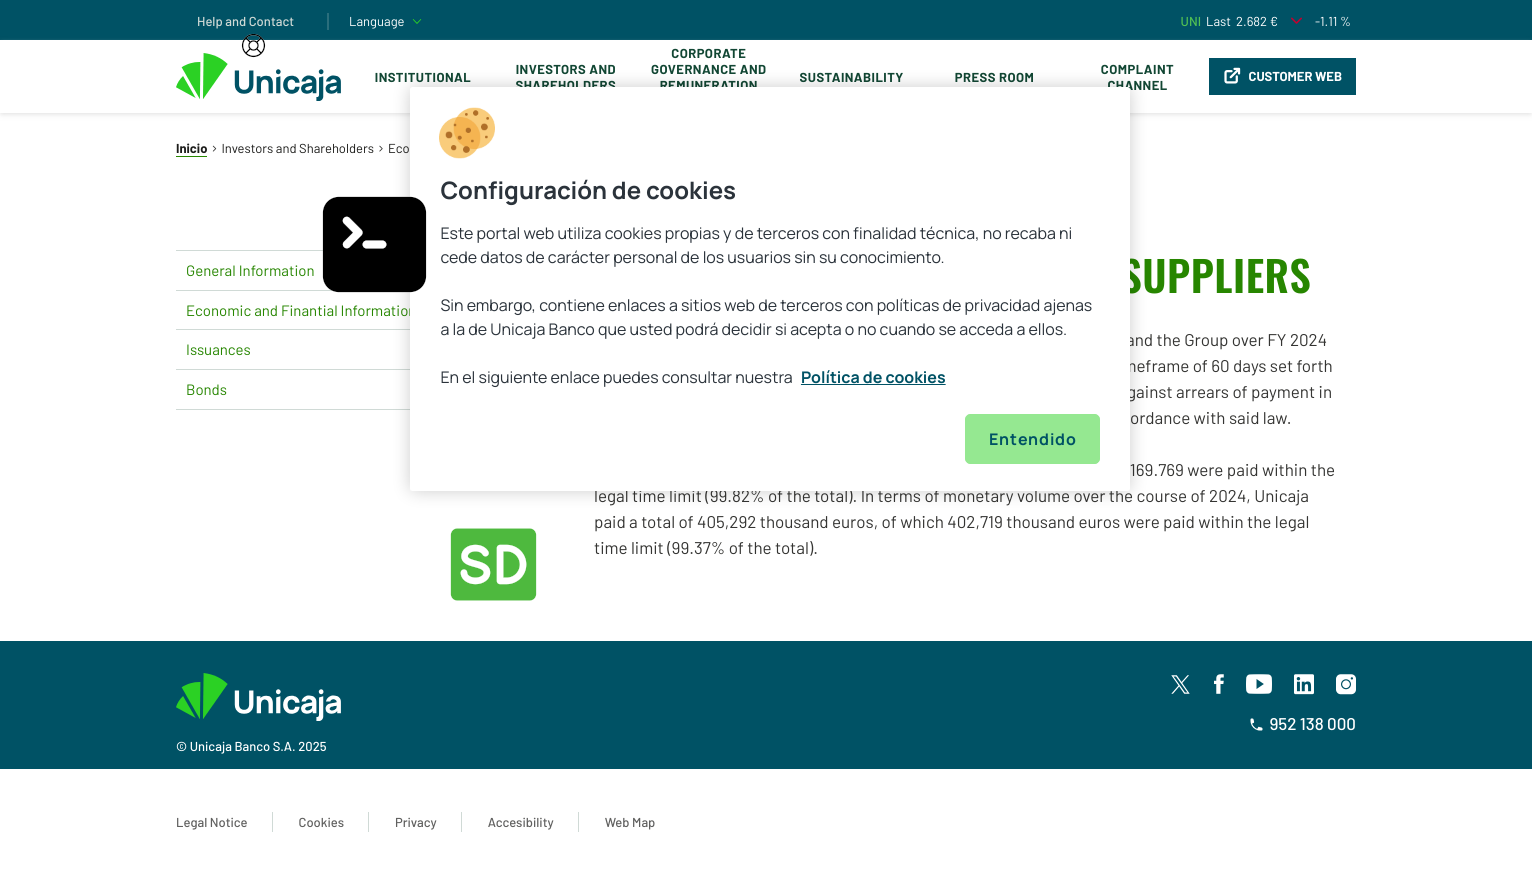 This screenshot has height=874, width=1532. Describe the element at coordinates (253, 45) in the screenshot. I see `access help or support` at that location.